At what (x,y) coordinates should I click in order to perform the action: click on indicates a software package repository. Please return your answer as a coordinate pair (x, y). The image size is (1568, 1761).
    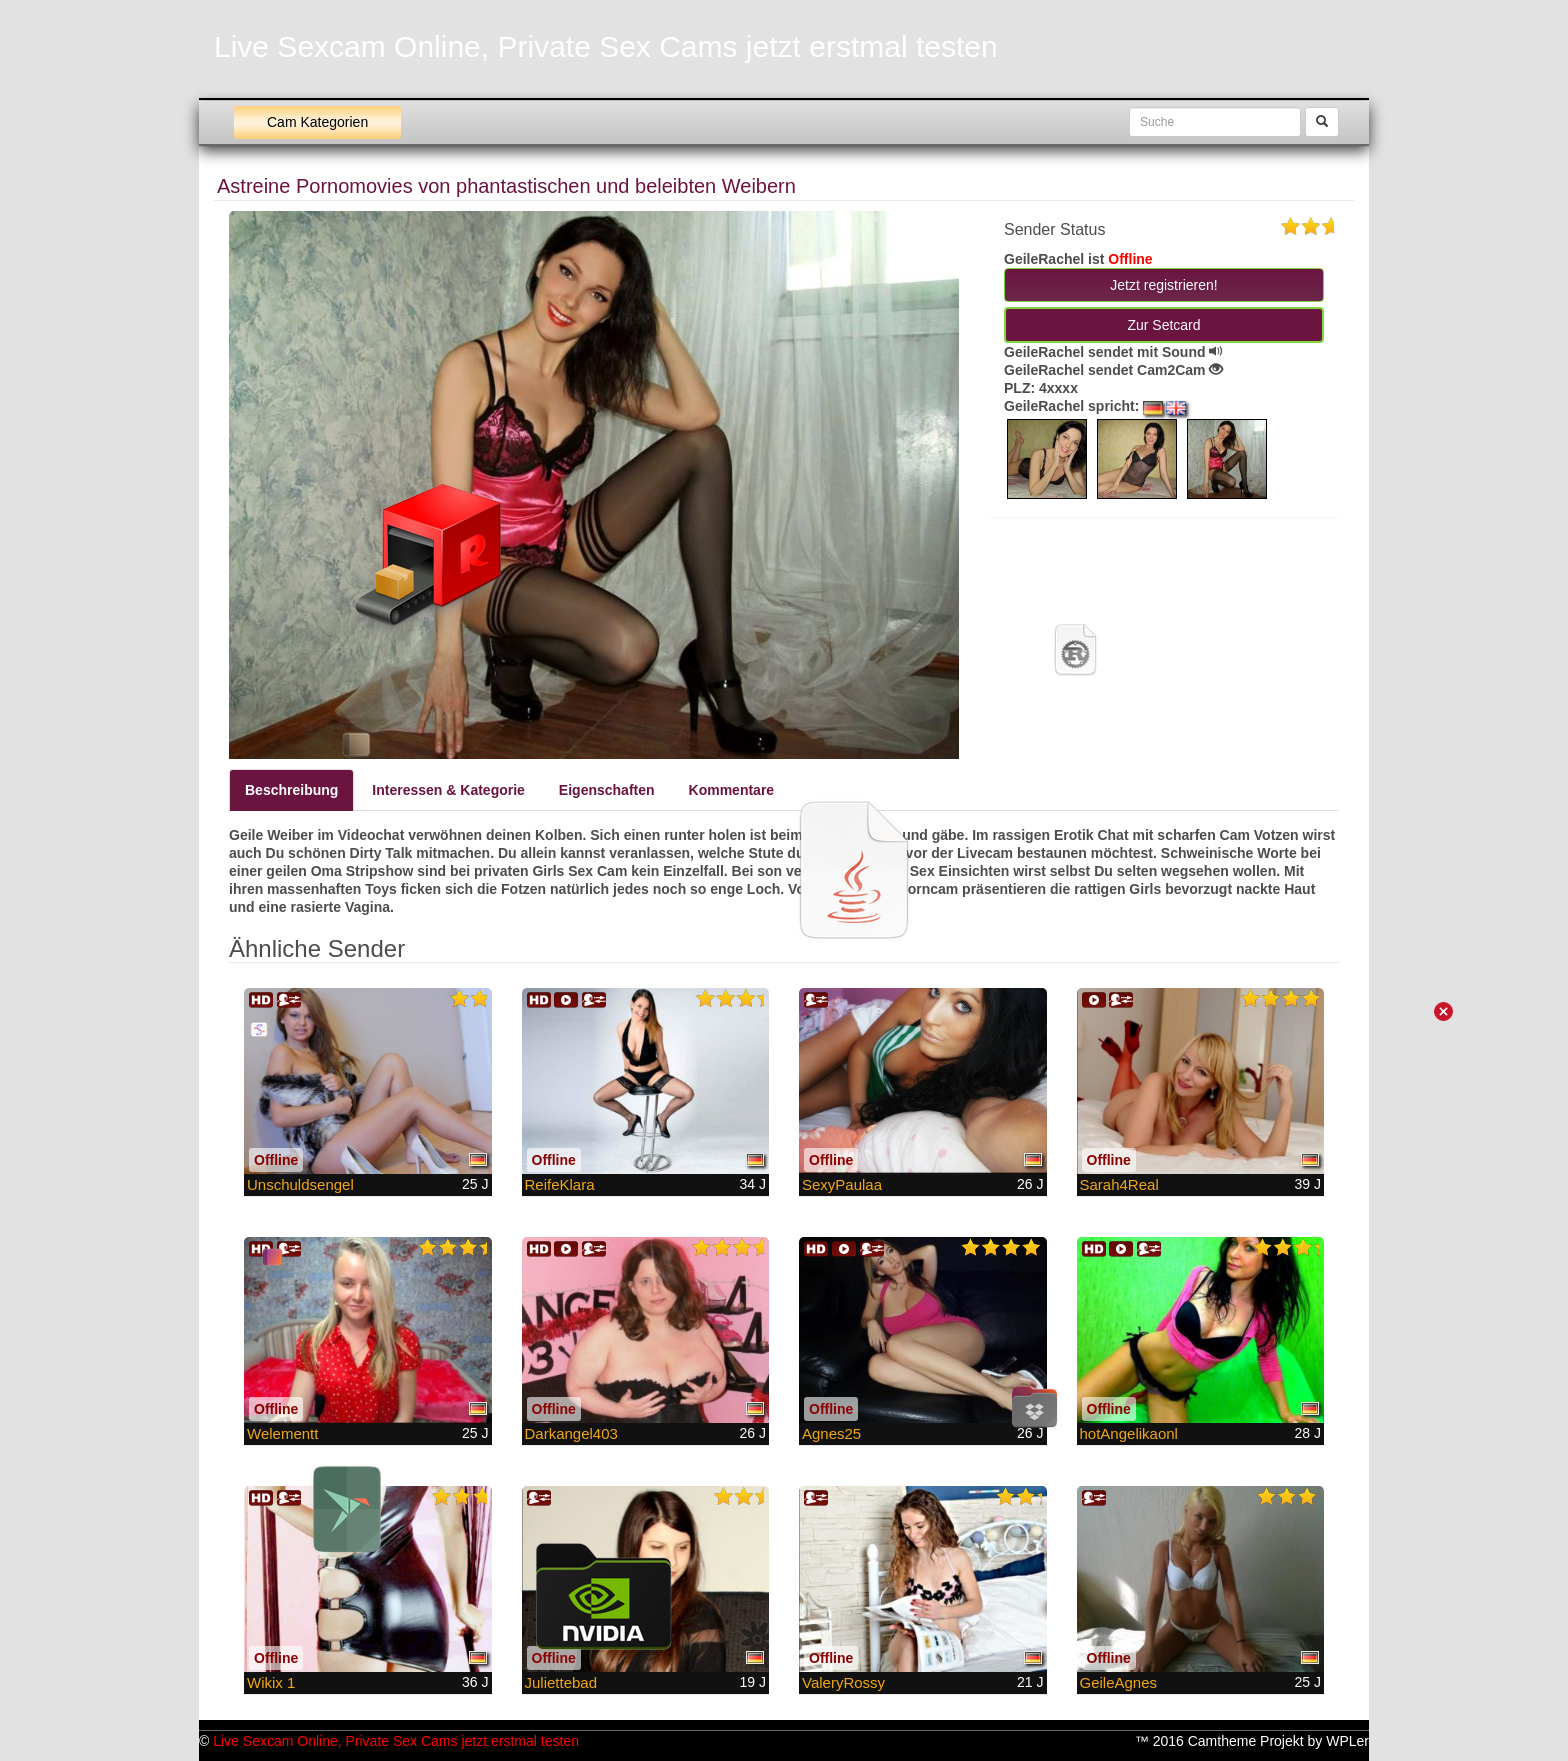
    Looking at the image, I should click on (428, 556).